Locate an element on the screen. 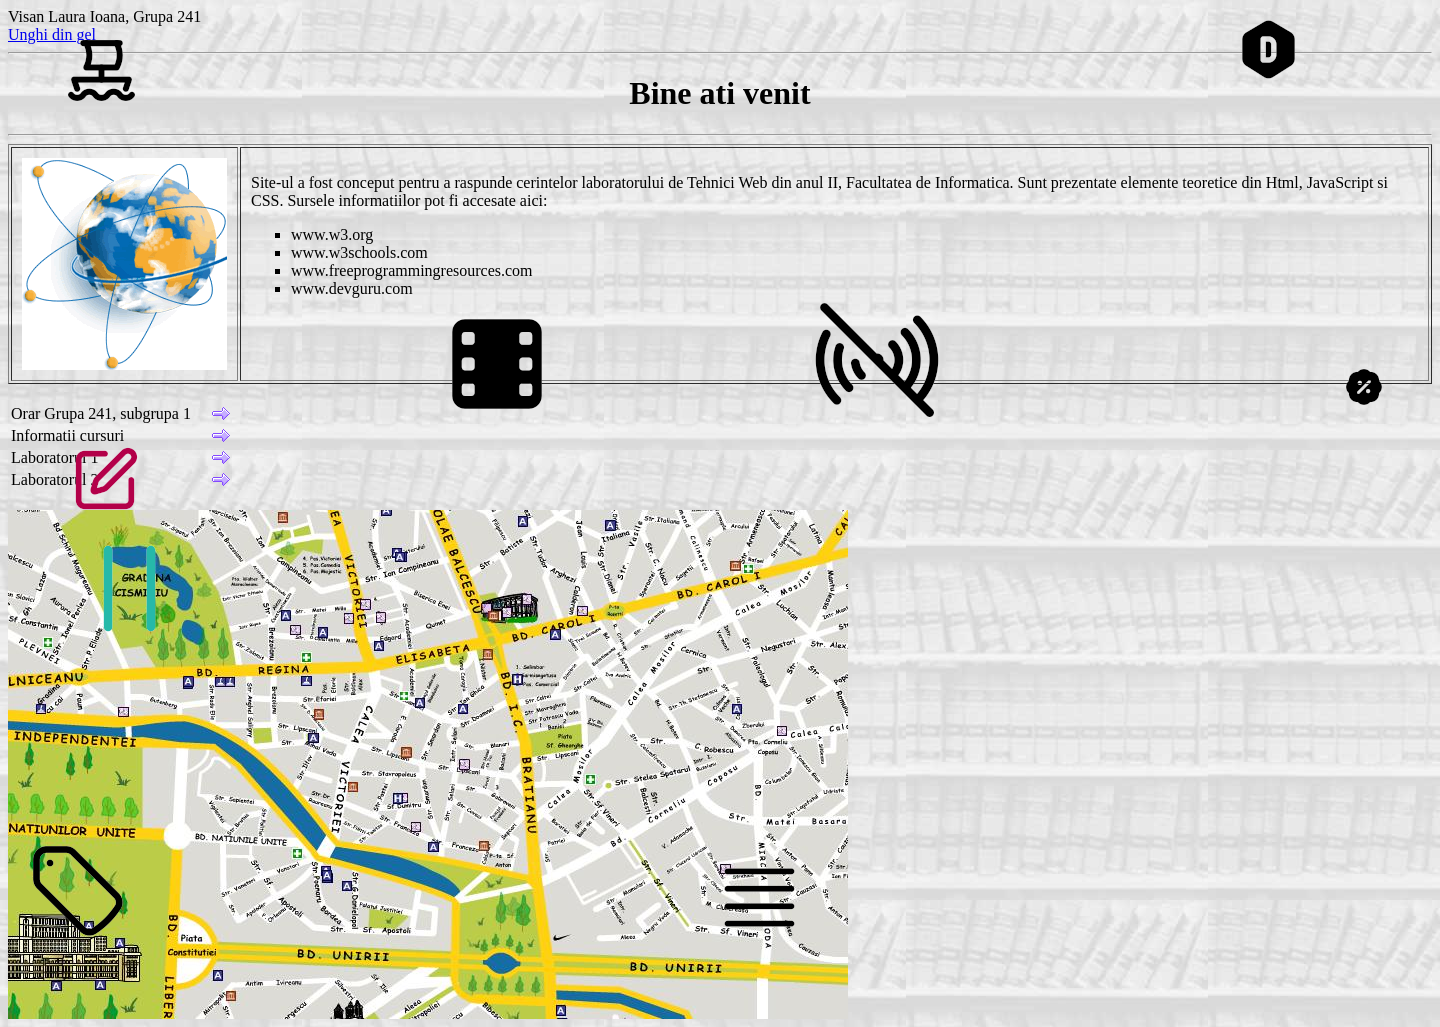  access sailing or boating features is located at coordinates (101, 70).